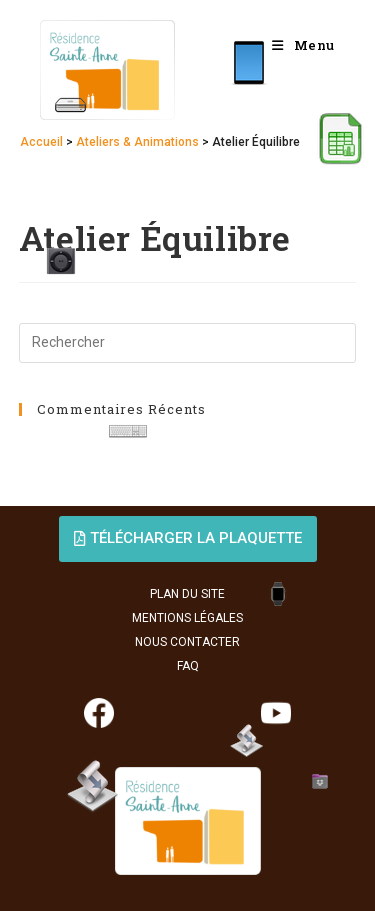 Image resolution: width=375 pixels, height=911 pixels. What do you see at coordinates (320, 781) in the screenshot?
I see `open your Dropbox folder` at bounding box center [320, 781].